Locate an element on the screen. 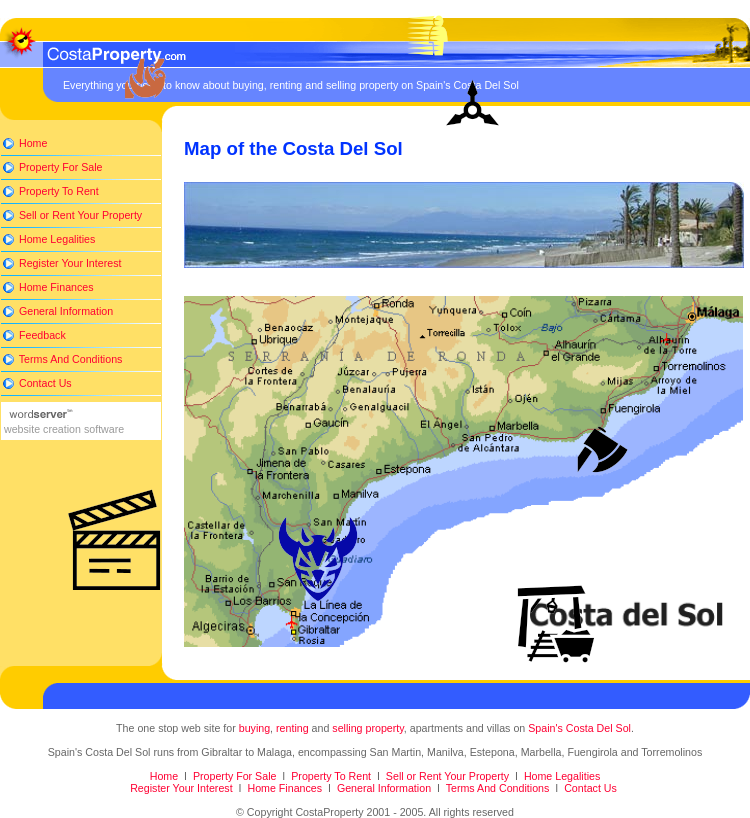 Image resolution: width=750 pixels, height=818 pixels. sloth character or mascot icon is located at coordinates (145, 78).